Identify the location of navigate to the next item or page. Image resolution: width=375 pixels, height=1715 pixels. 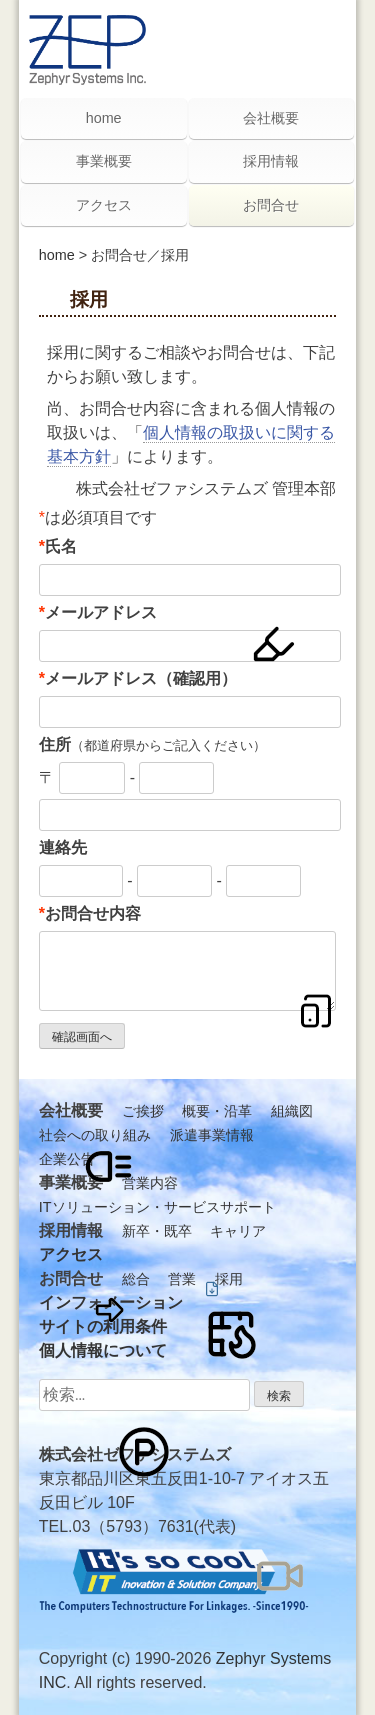
(110, 1310).